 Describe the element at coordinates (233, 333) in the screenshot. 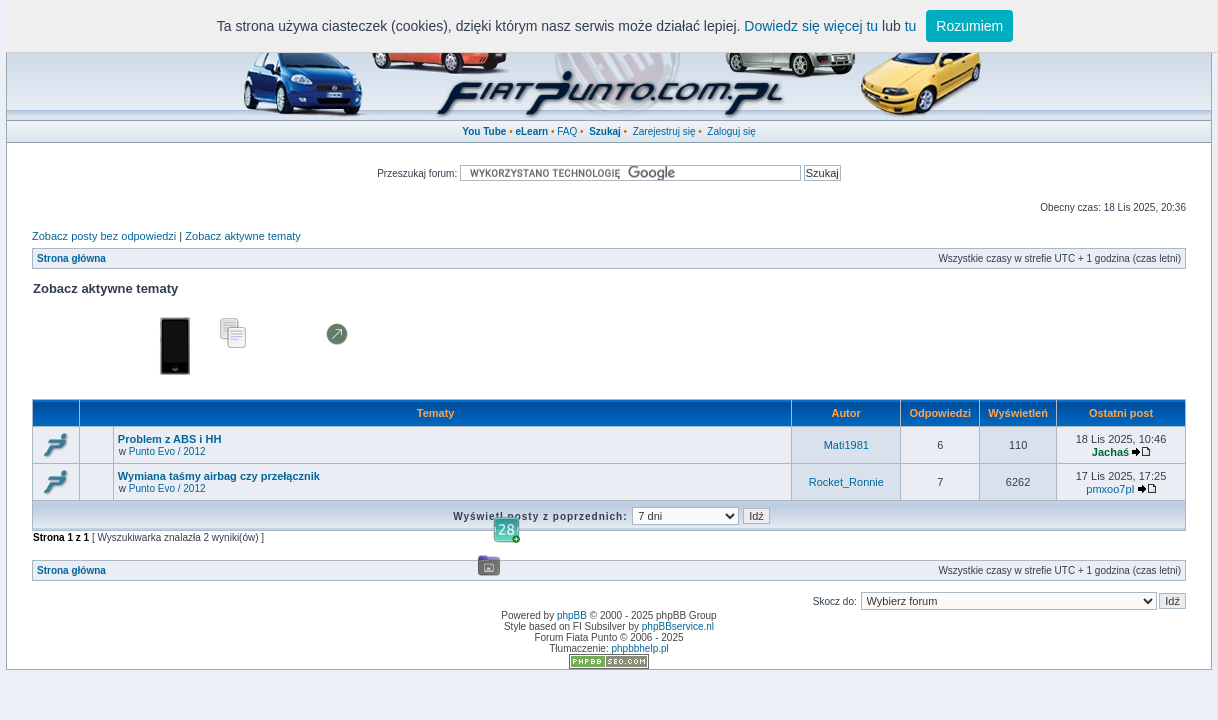

I see `copy selected content to clipboard` at that location.